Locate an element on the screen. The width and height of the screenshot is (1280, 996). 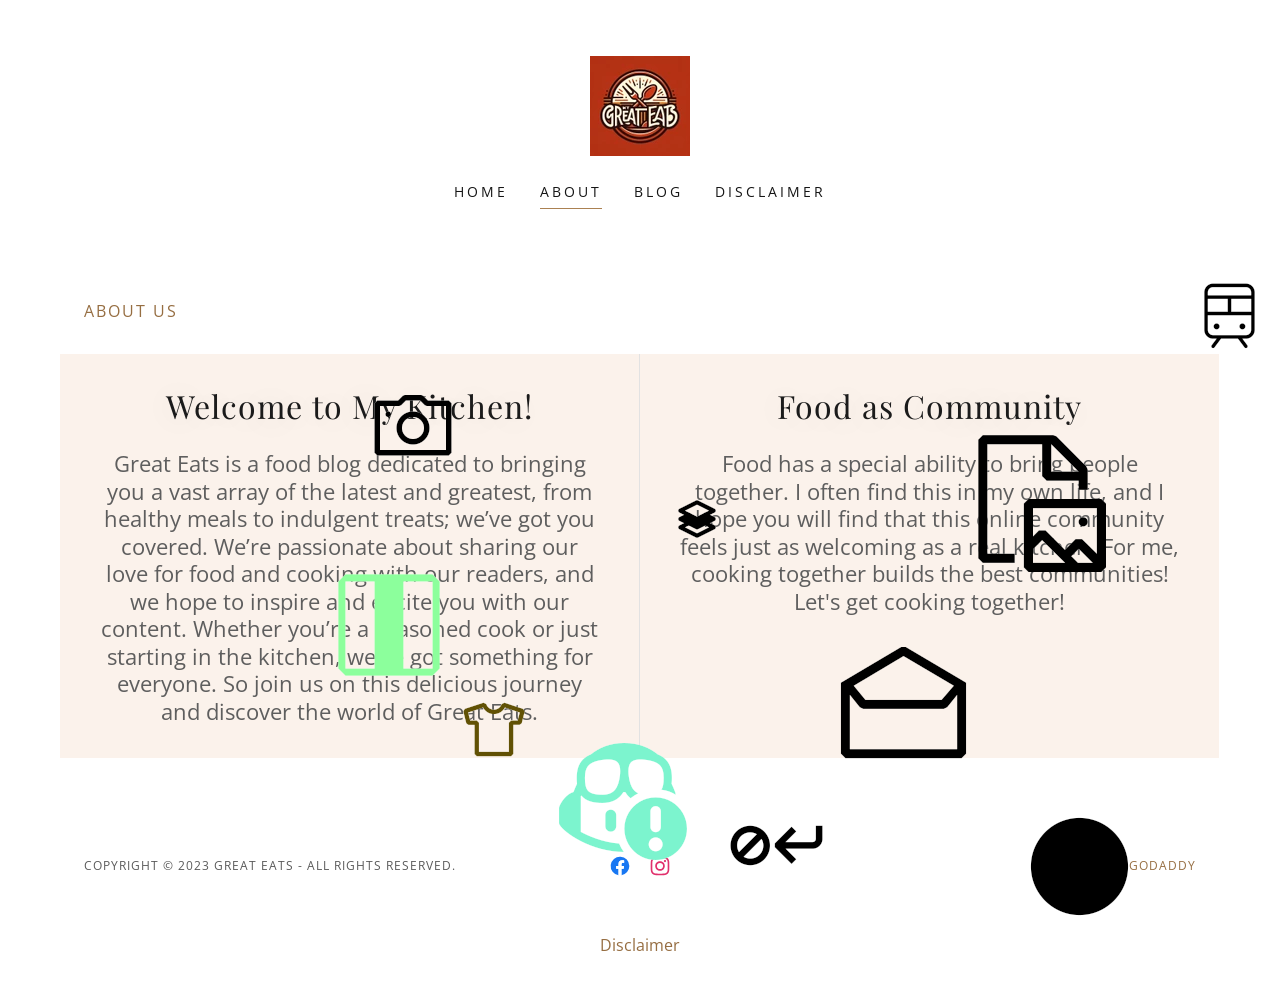
indicates a warning or issue with GitHub Copilot is located at coordinates (623, 801).